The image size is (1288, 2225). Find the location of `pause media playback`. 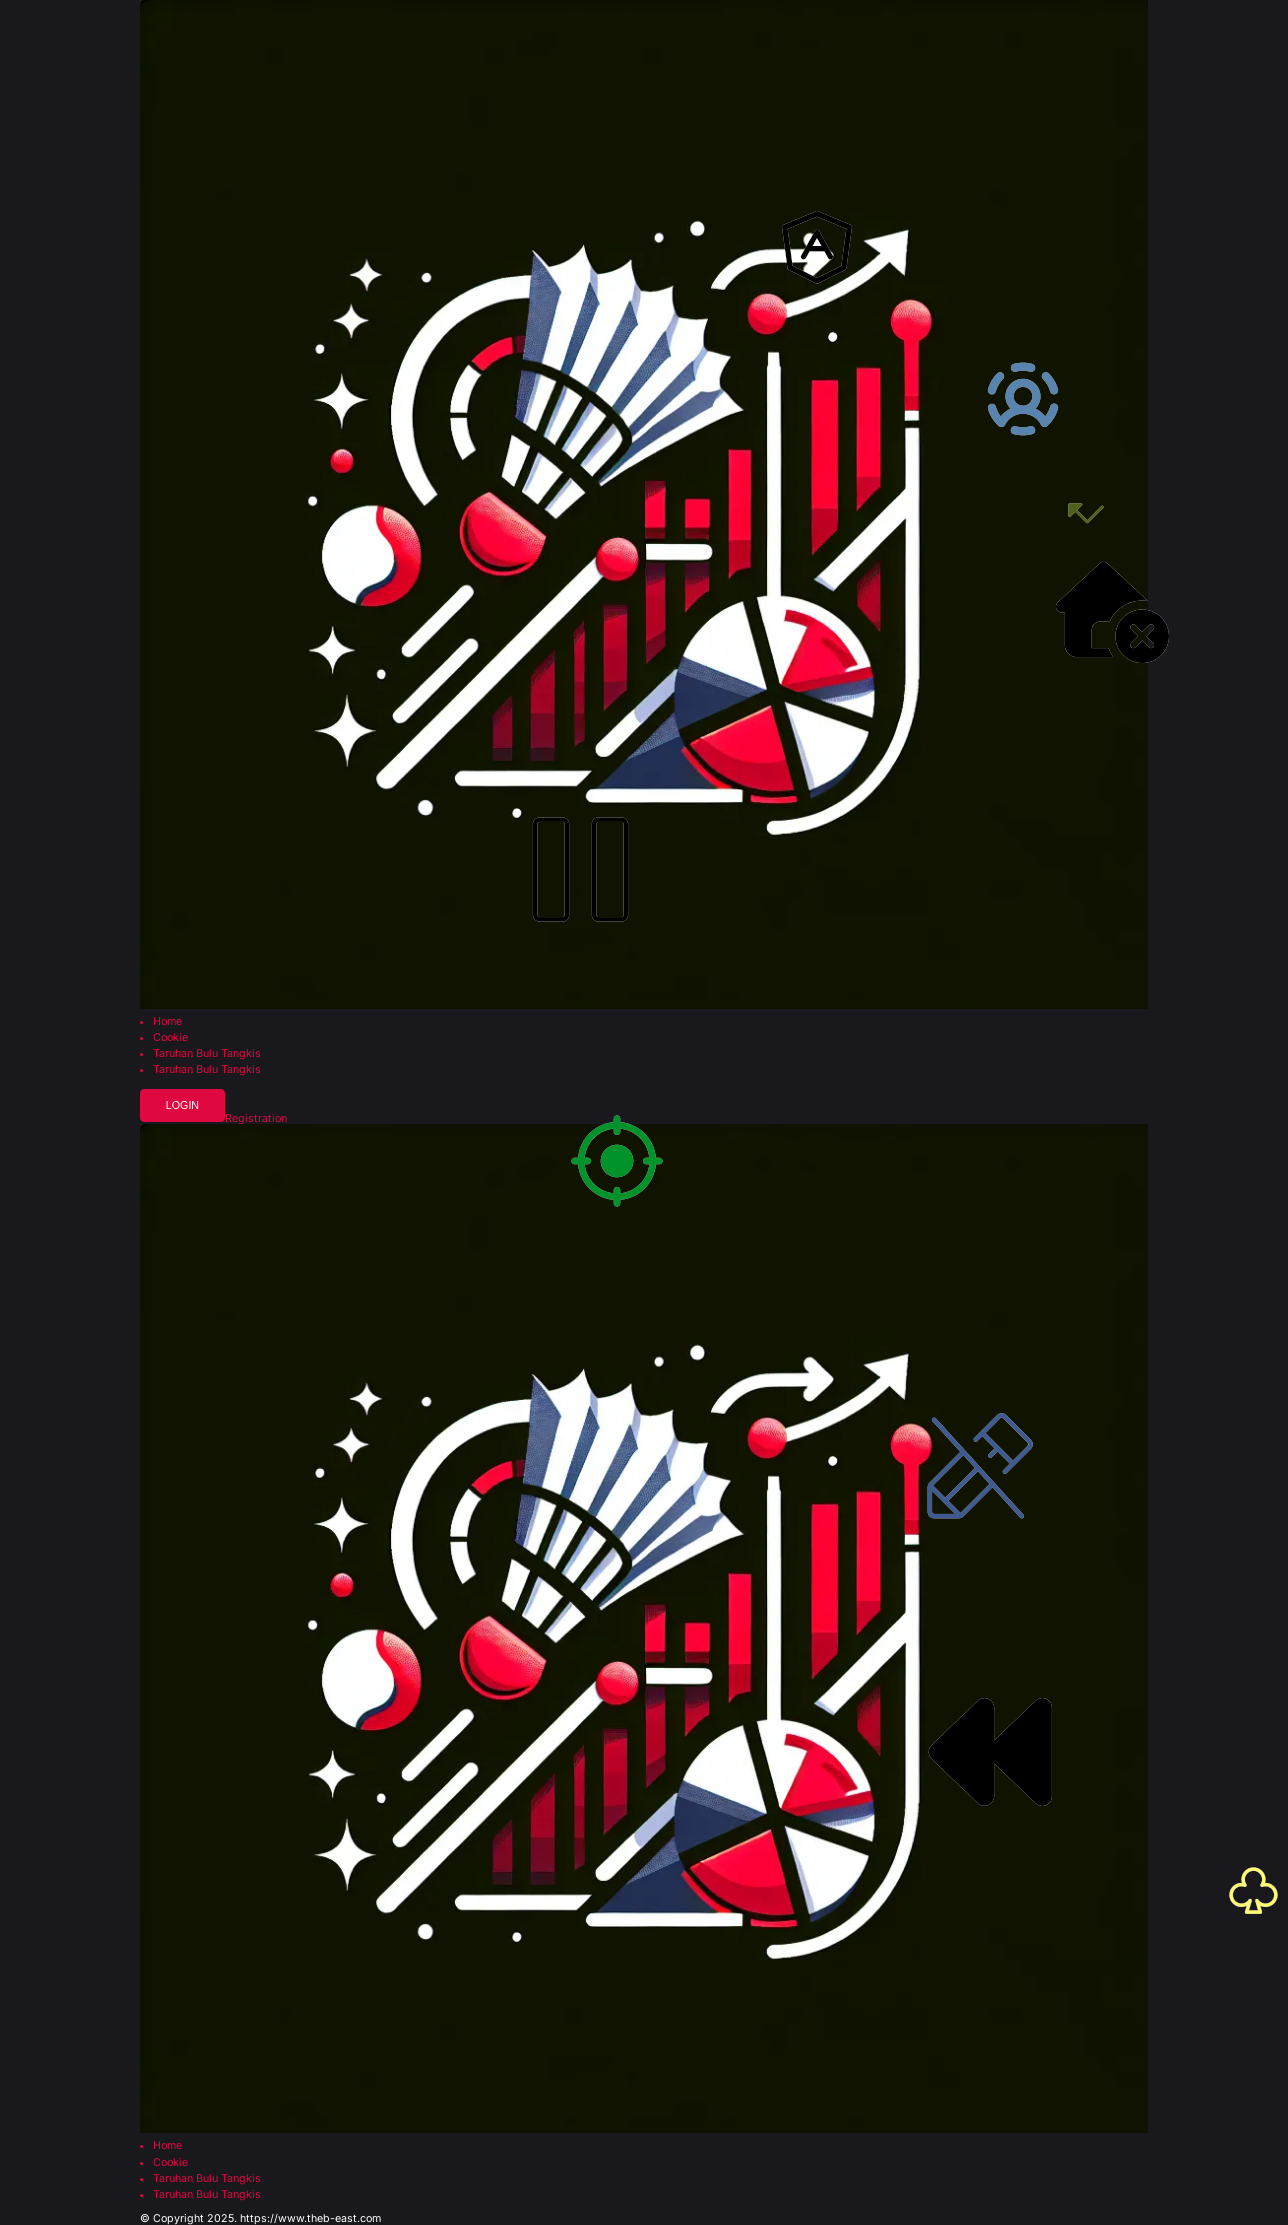

pause media playback is located at coordinates (580, 869).